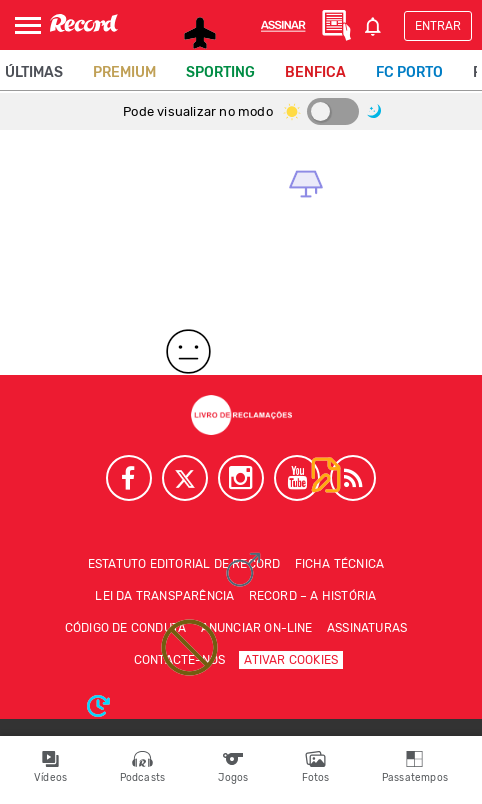  Describe the element at coordinates (306, 184) in the screenshot. I see `toggle desk lamp or lighting settings` at that location.